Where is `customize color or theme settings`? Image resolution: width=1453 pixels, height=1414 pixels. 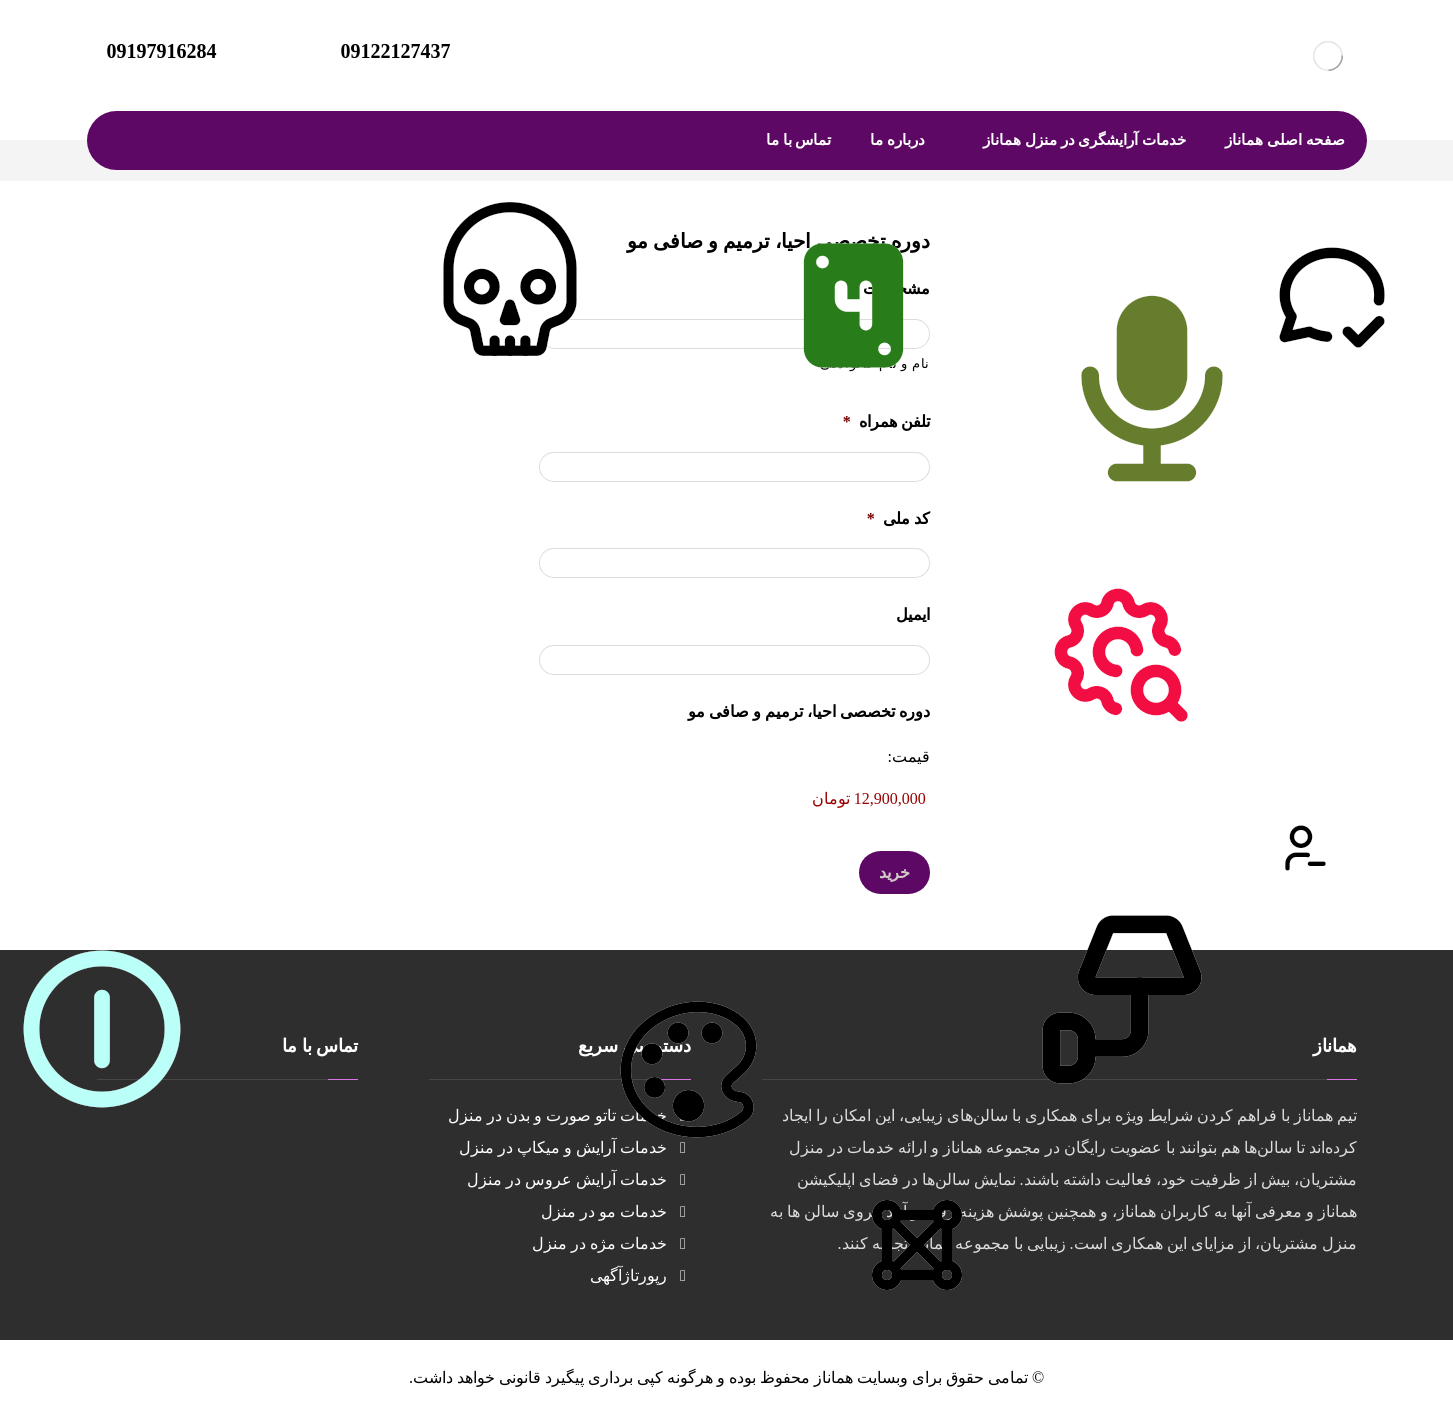
customize color or theme settings is located at coordinates (688, 1069).